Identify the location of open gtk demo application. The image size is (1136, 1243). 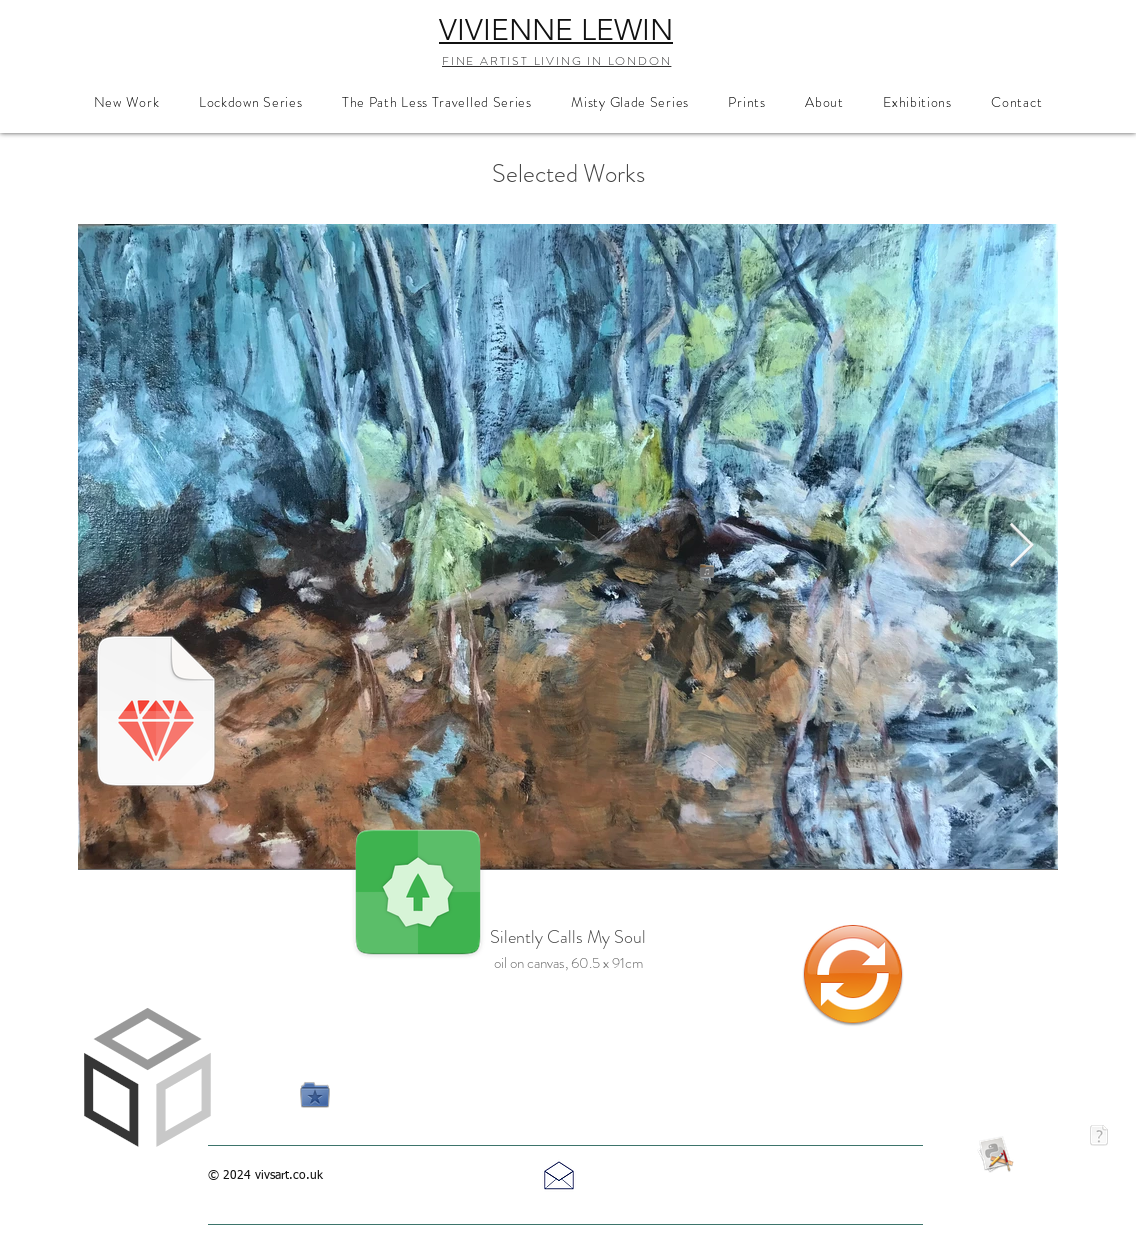
(147, 1080).